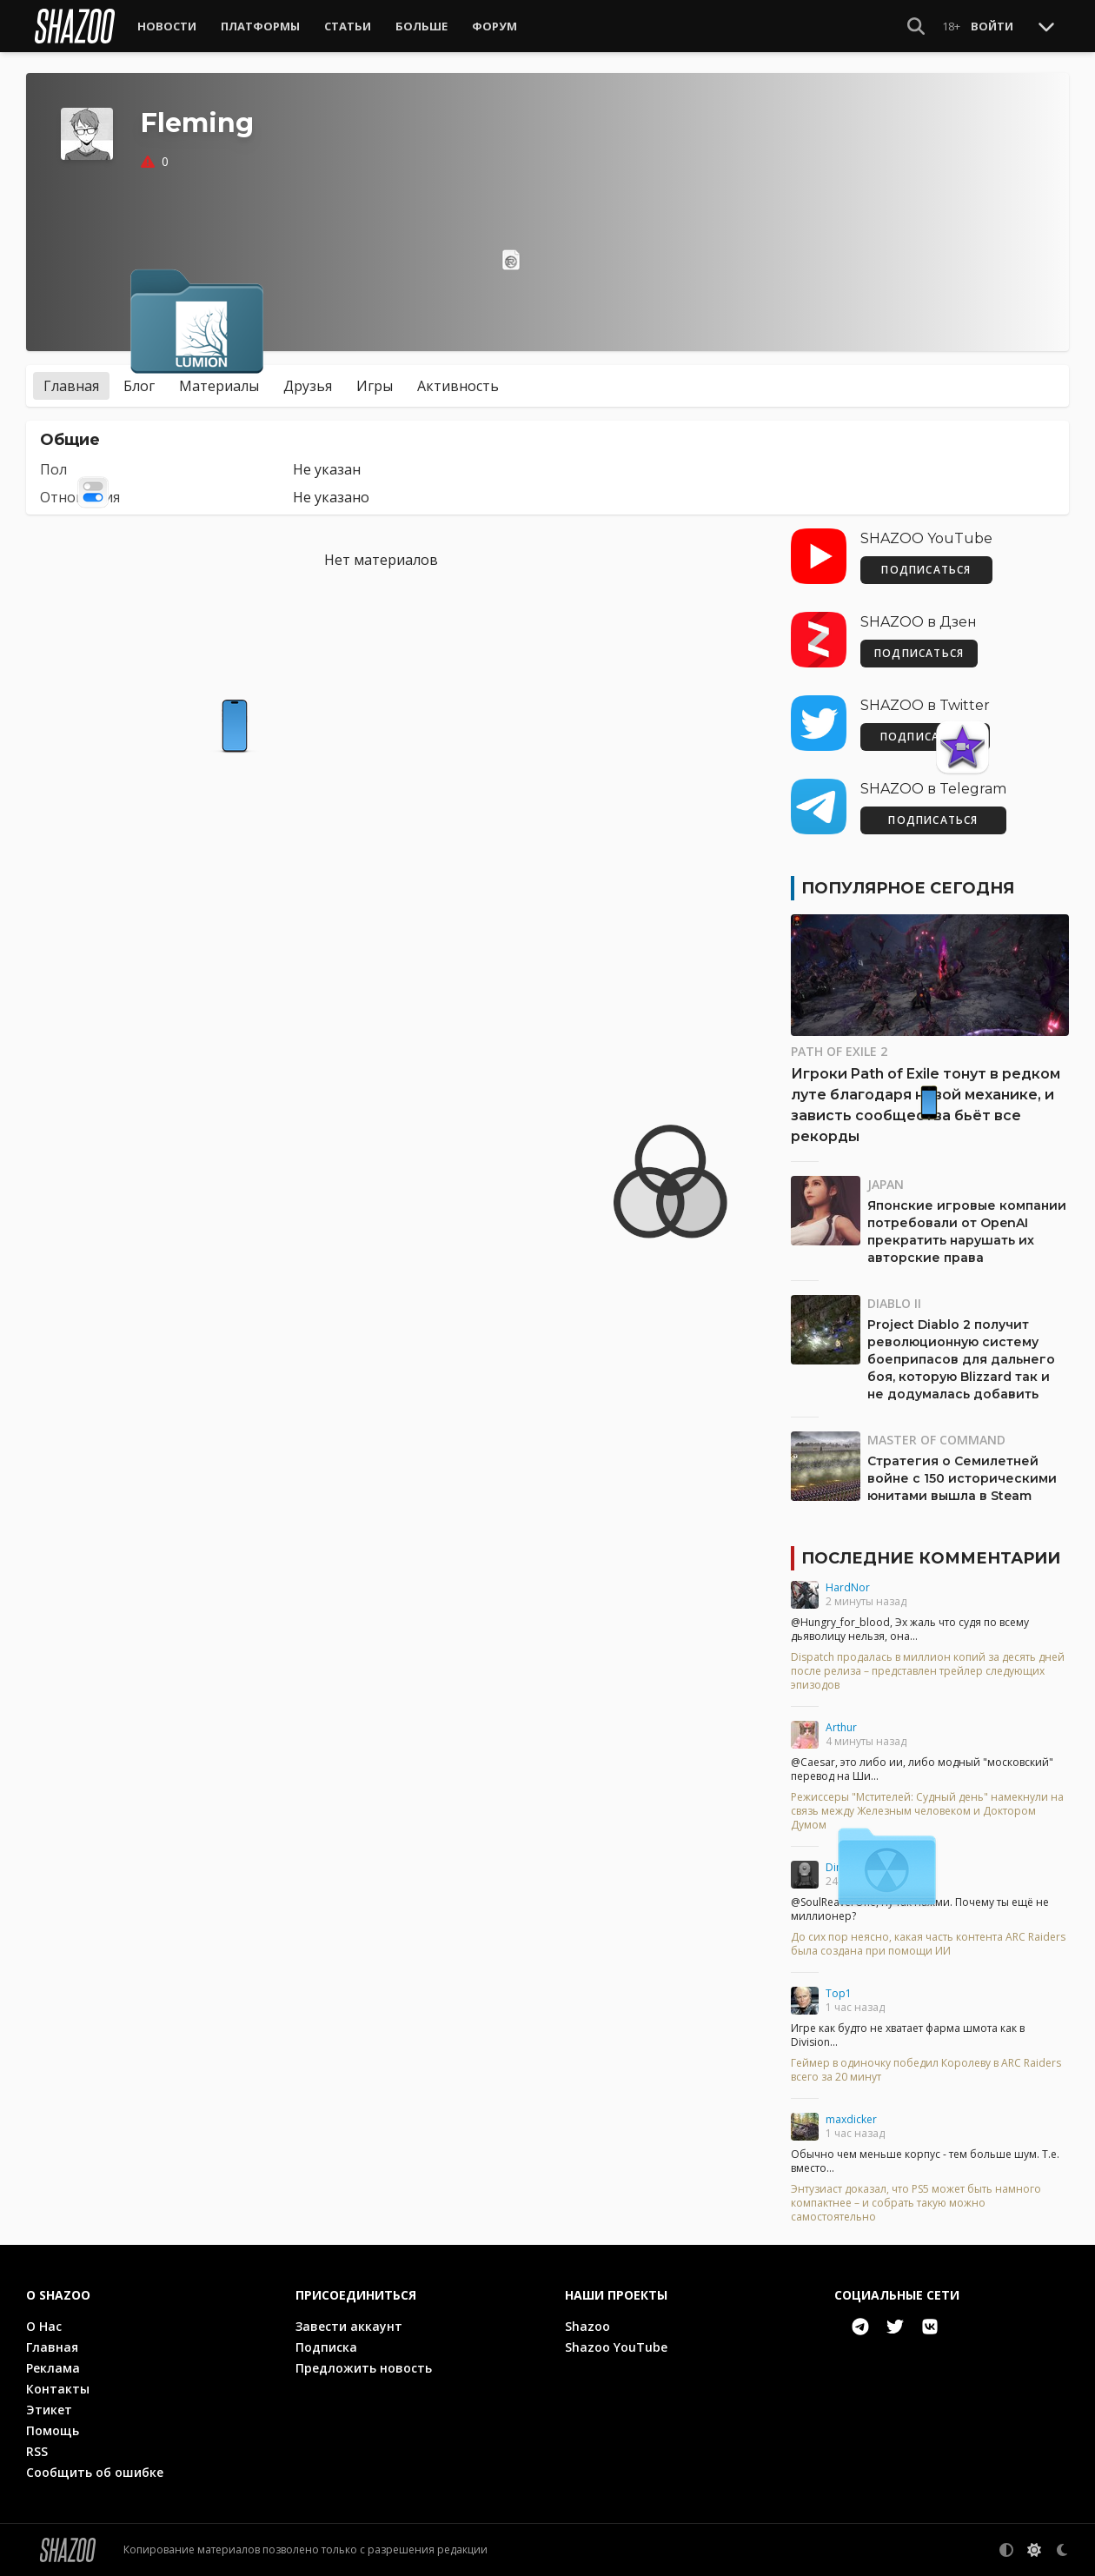  What do you see at coordinates (929, 1103) in the screenshot?
I see `connected iPhone 5c device` at bounding box center [929, 1103].